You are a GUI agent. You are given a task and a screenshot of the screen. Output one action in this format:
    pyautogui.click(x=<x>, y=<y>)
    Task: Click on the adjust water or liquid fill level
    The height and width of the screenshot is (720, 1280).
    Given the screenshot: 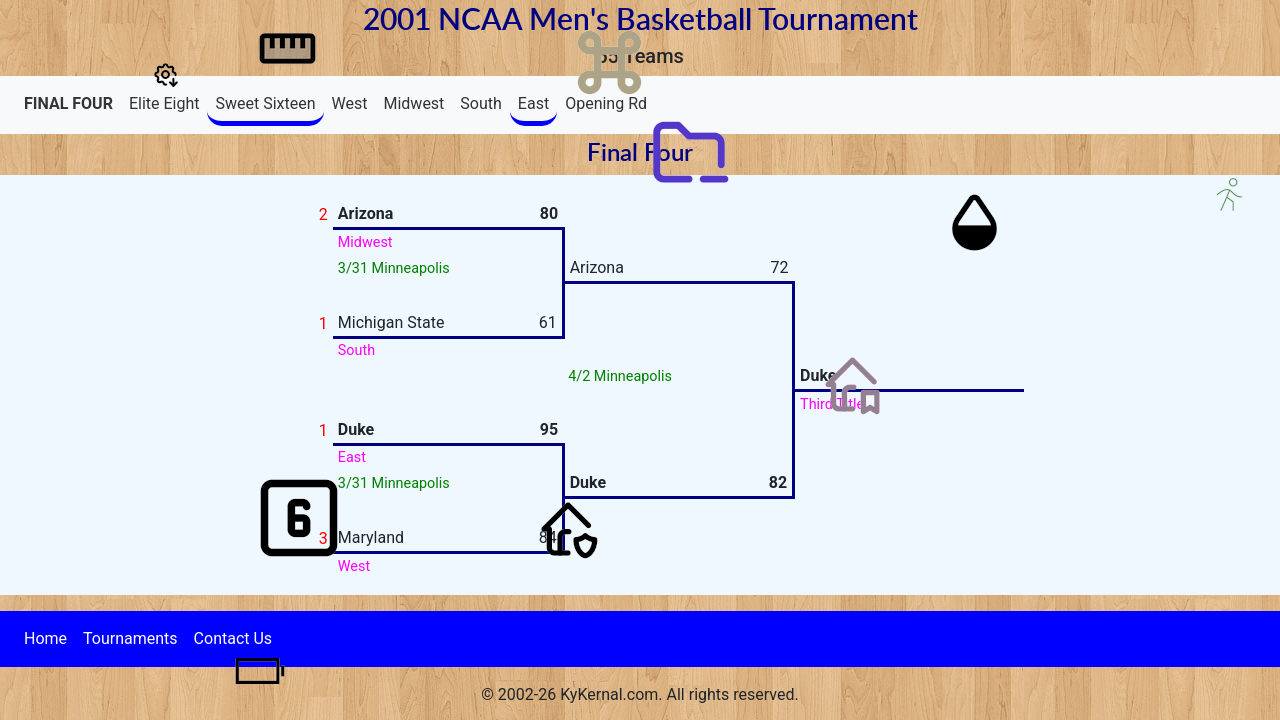 What is the action you would take?
    pyautogui.click(x=974, y=222)
    